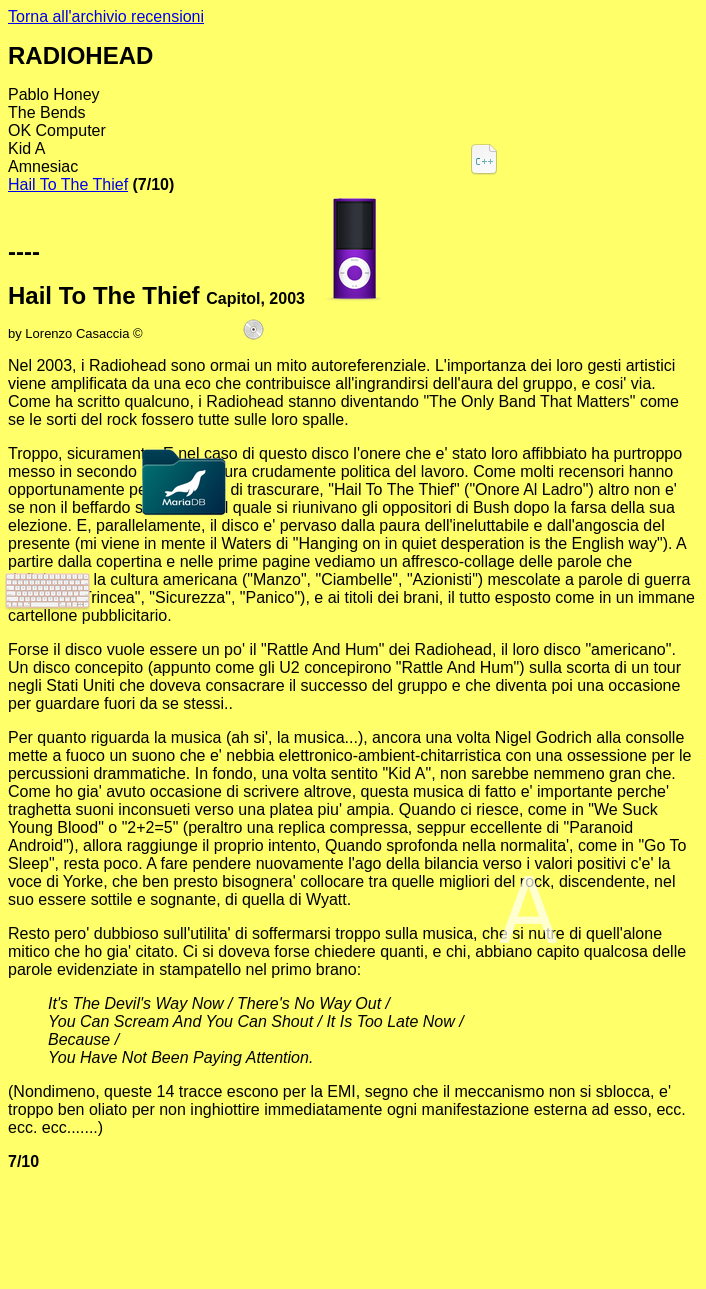  I want to click on apple magic keyboard with touch id in pink/orange, so click(47, 590).